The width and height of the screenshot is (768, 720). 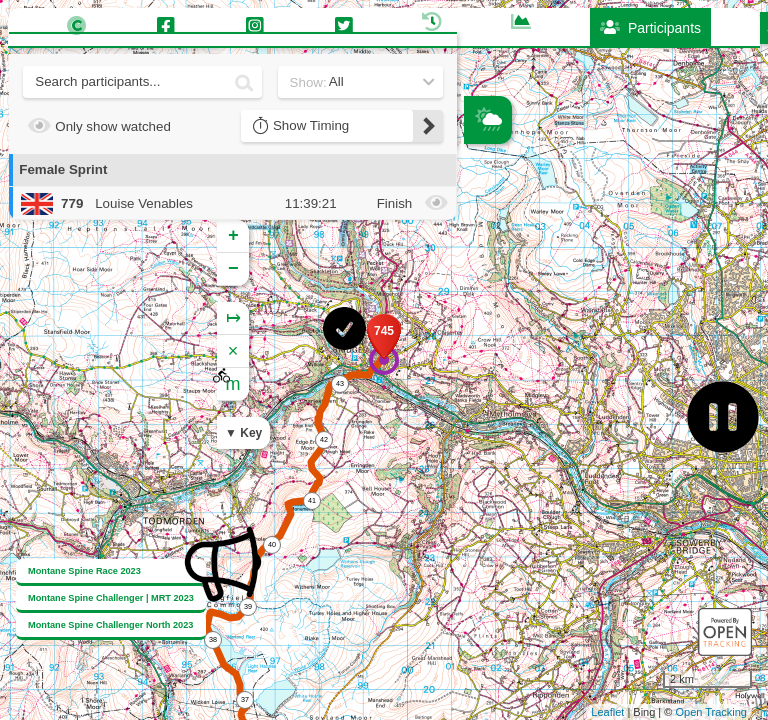 What do you see at coordinates (723, 417) in the screenshot?
I see `pause media playback` at bounding box center [723, 417].